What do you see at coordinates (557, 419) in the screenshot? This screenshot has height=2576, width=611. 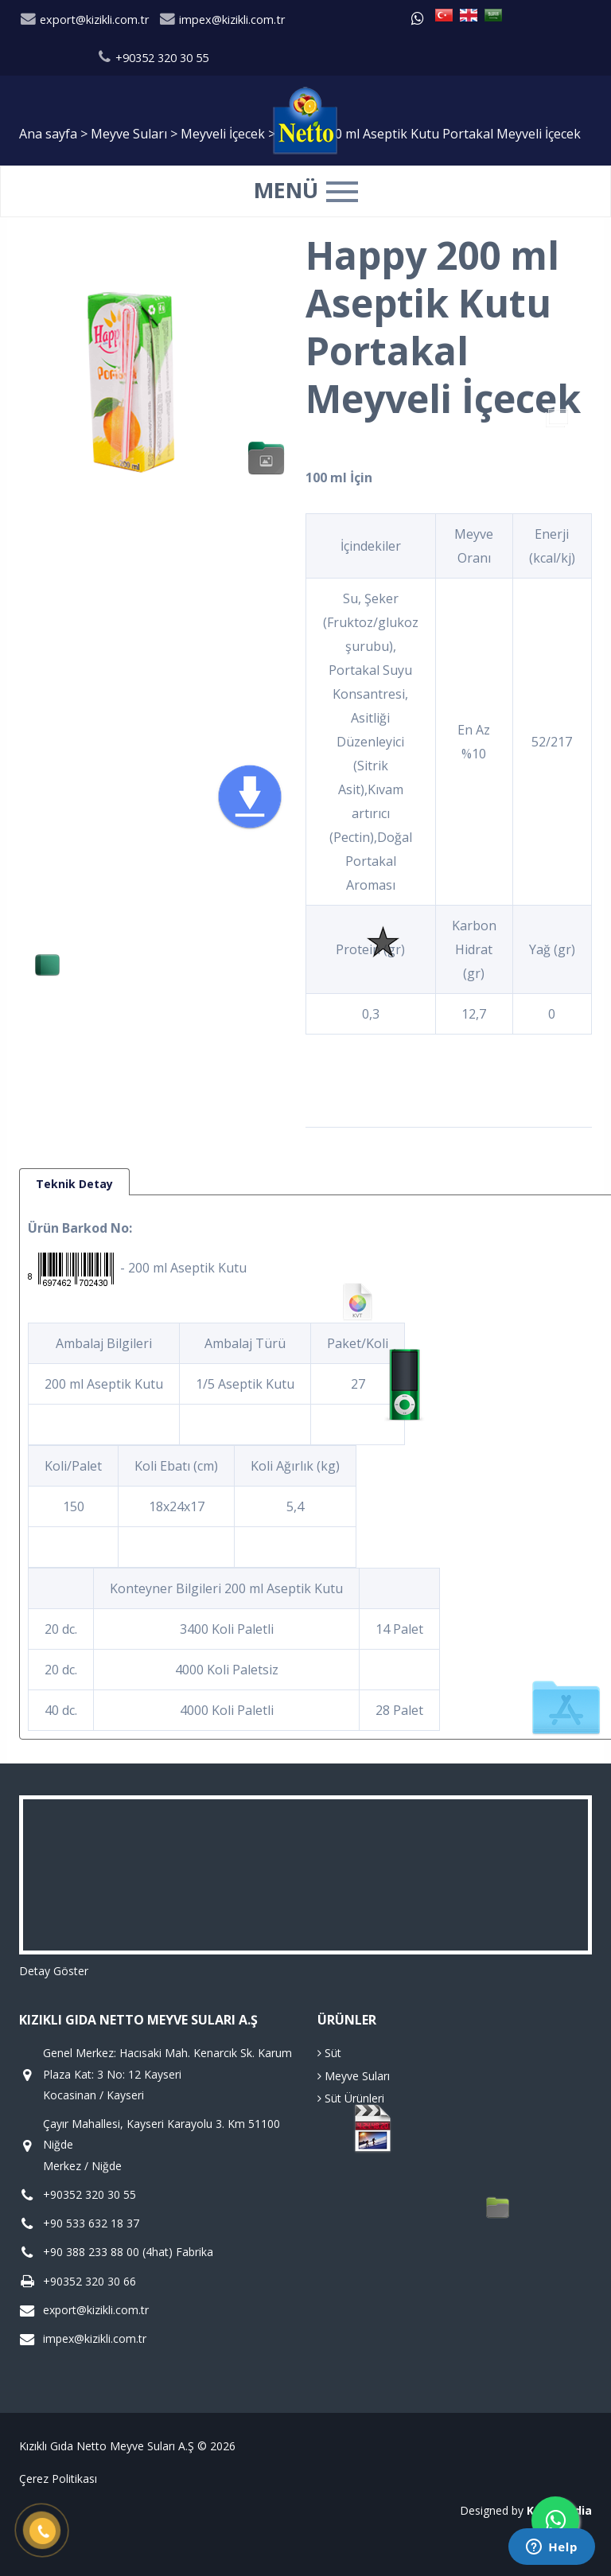 I see `view image sequence in media library` at bounding box center [557, 419].